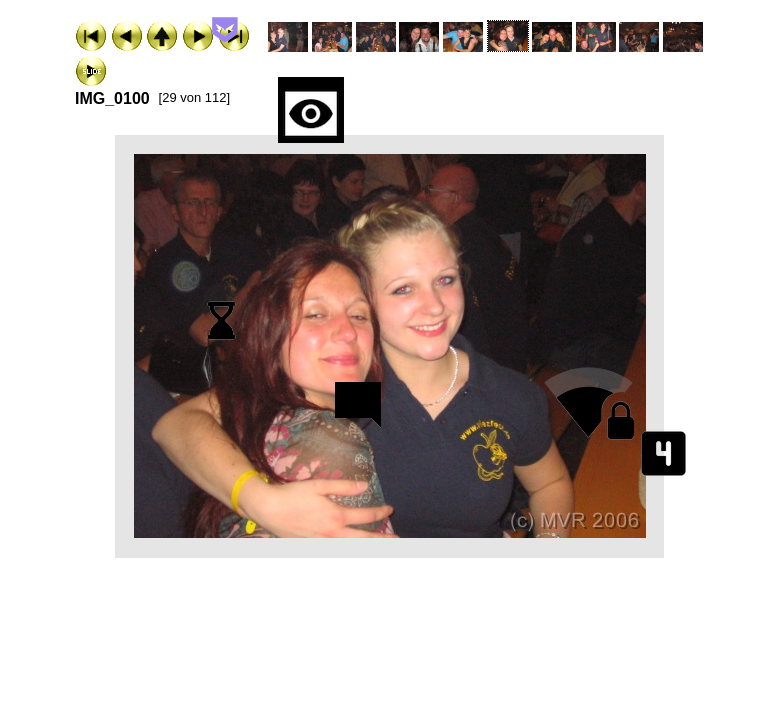 The height and width of the screenshot is (720, 768). Describe the element at coordinates (225, 30) in the screenshot. I see `indicates membership in Discord's HypeSquad House of Bravery` at that location.